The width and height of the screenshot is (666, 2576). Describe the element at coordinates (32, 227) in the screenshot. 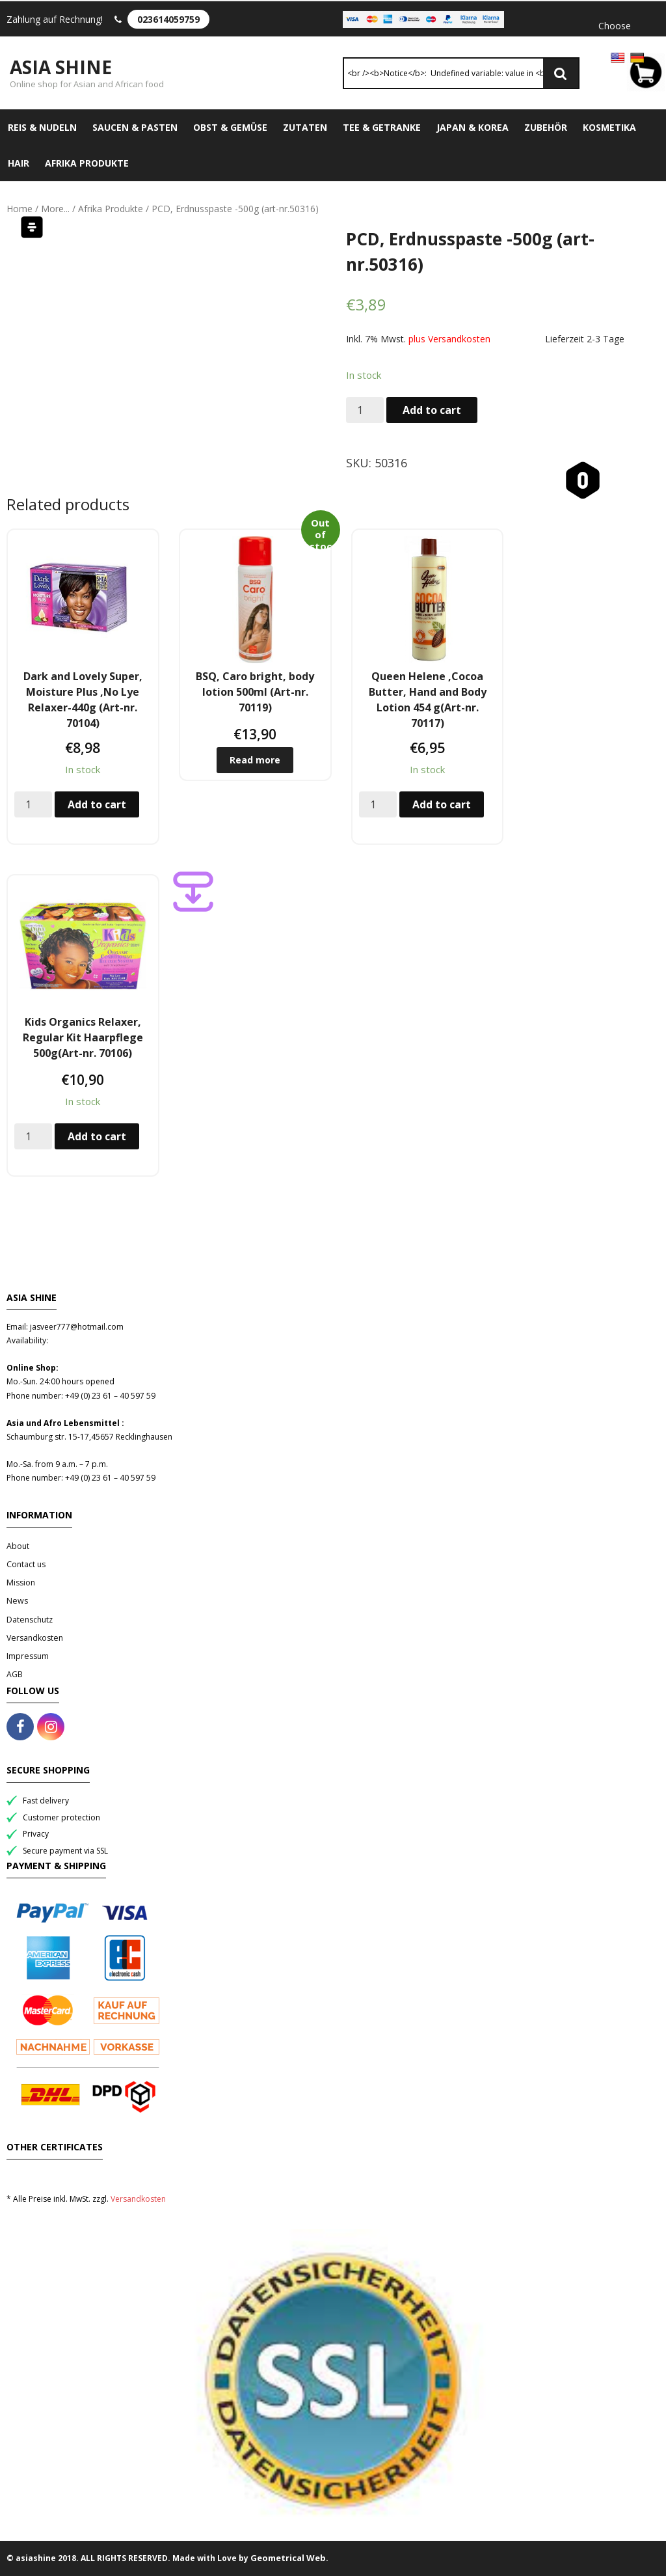

I see `center align content horizontally and vertically` at that location.